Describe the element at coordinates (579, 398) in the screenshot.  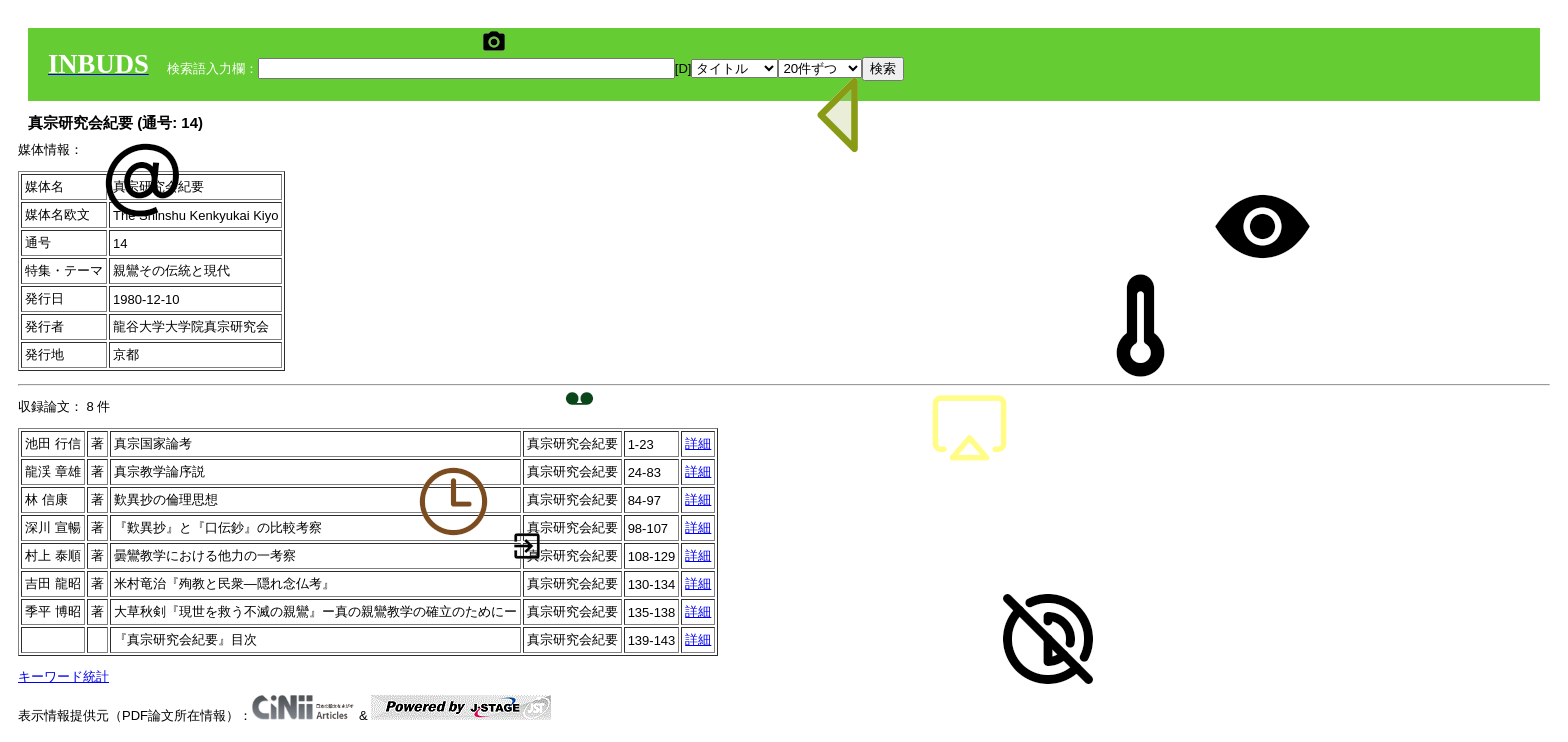
I see `indicates audio or video recording in progress` at that location.